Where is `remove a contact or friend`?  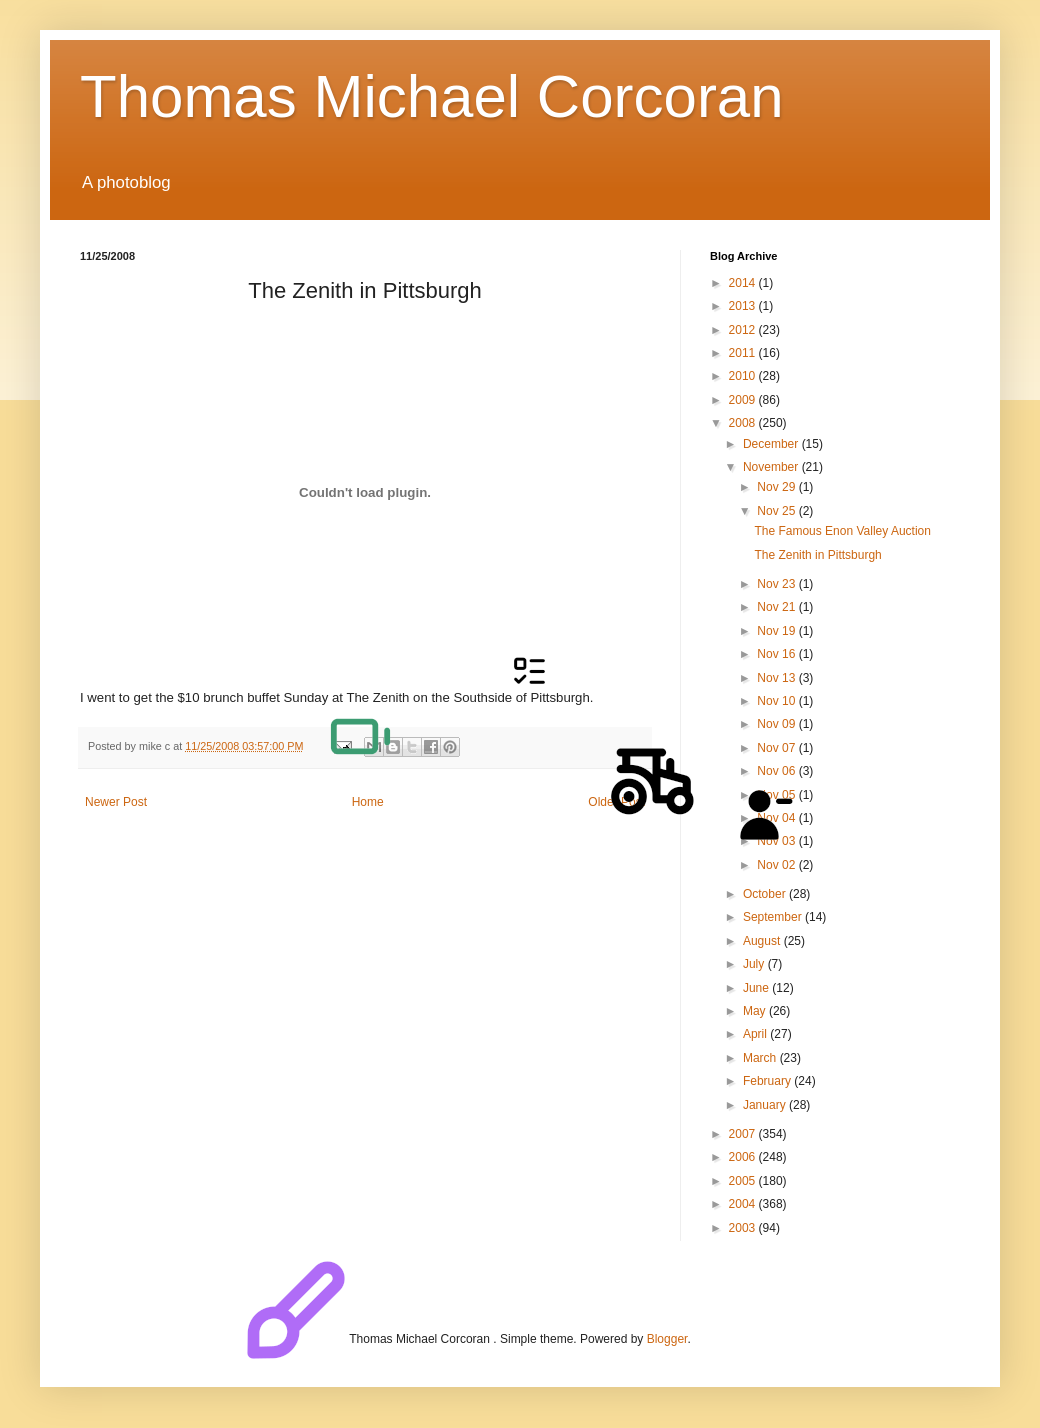
remove a contact or friend is located at coordinates (765, 815).